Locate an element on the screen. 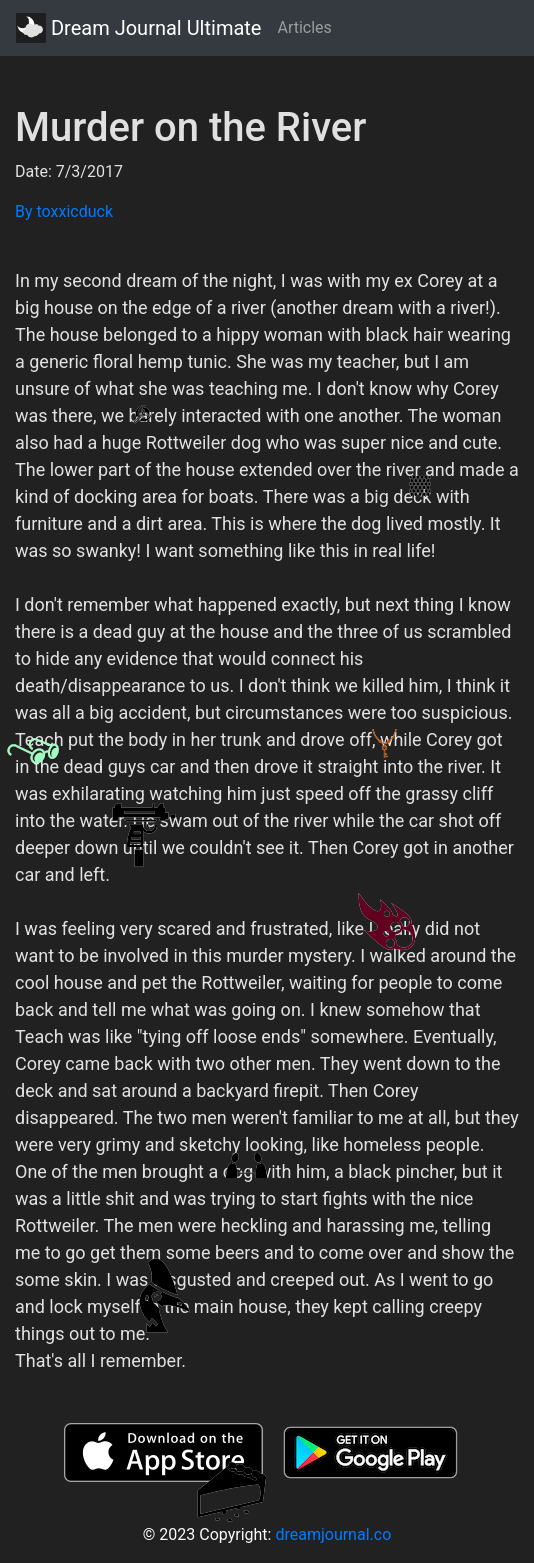  select uzi weapon in game inventory is located at coordinates (144, 835).